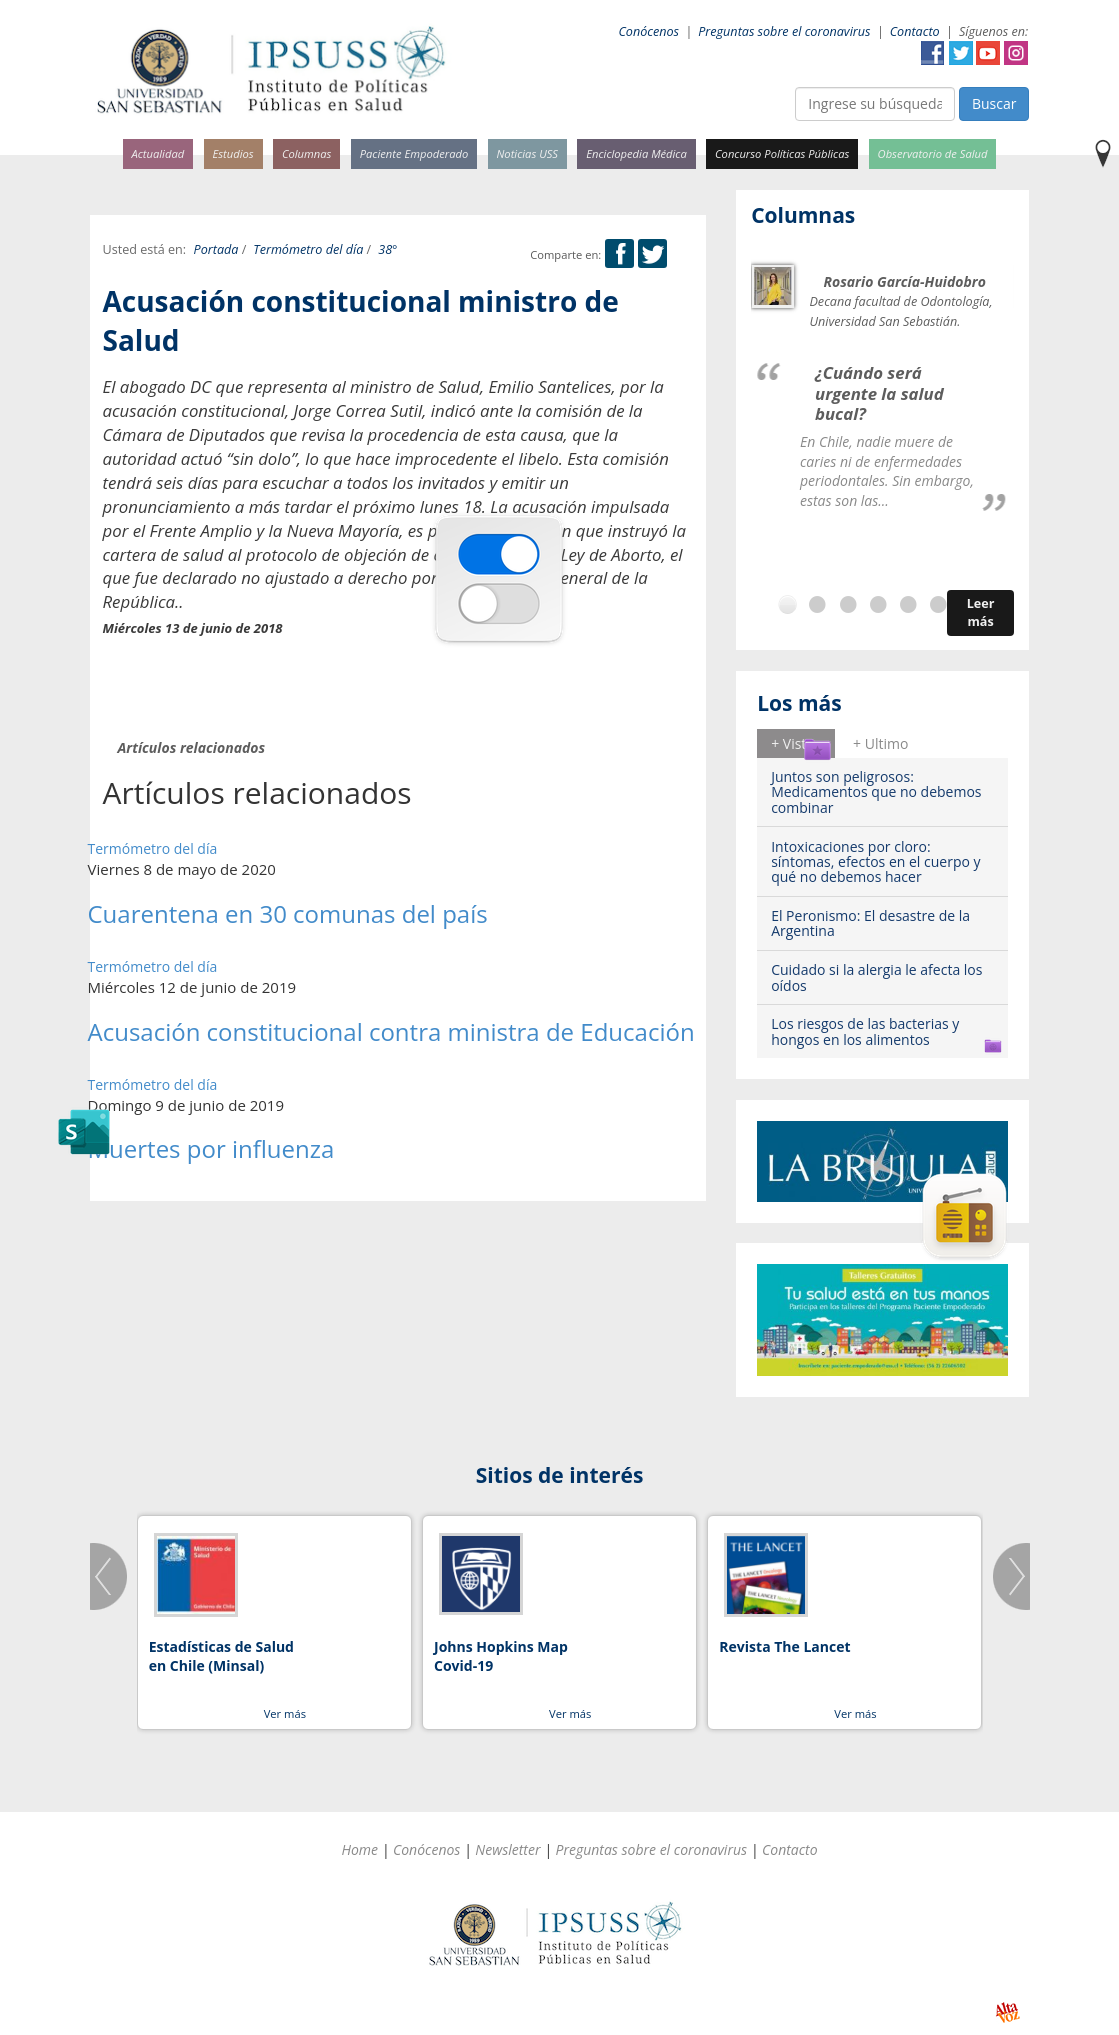 The width and height of the screenshot is (1119, 2035). I want to click on folder containing html or web development files, so click(993, 1046).